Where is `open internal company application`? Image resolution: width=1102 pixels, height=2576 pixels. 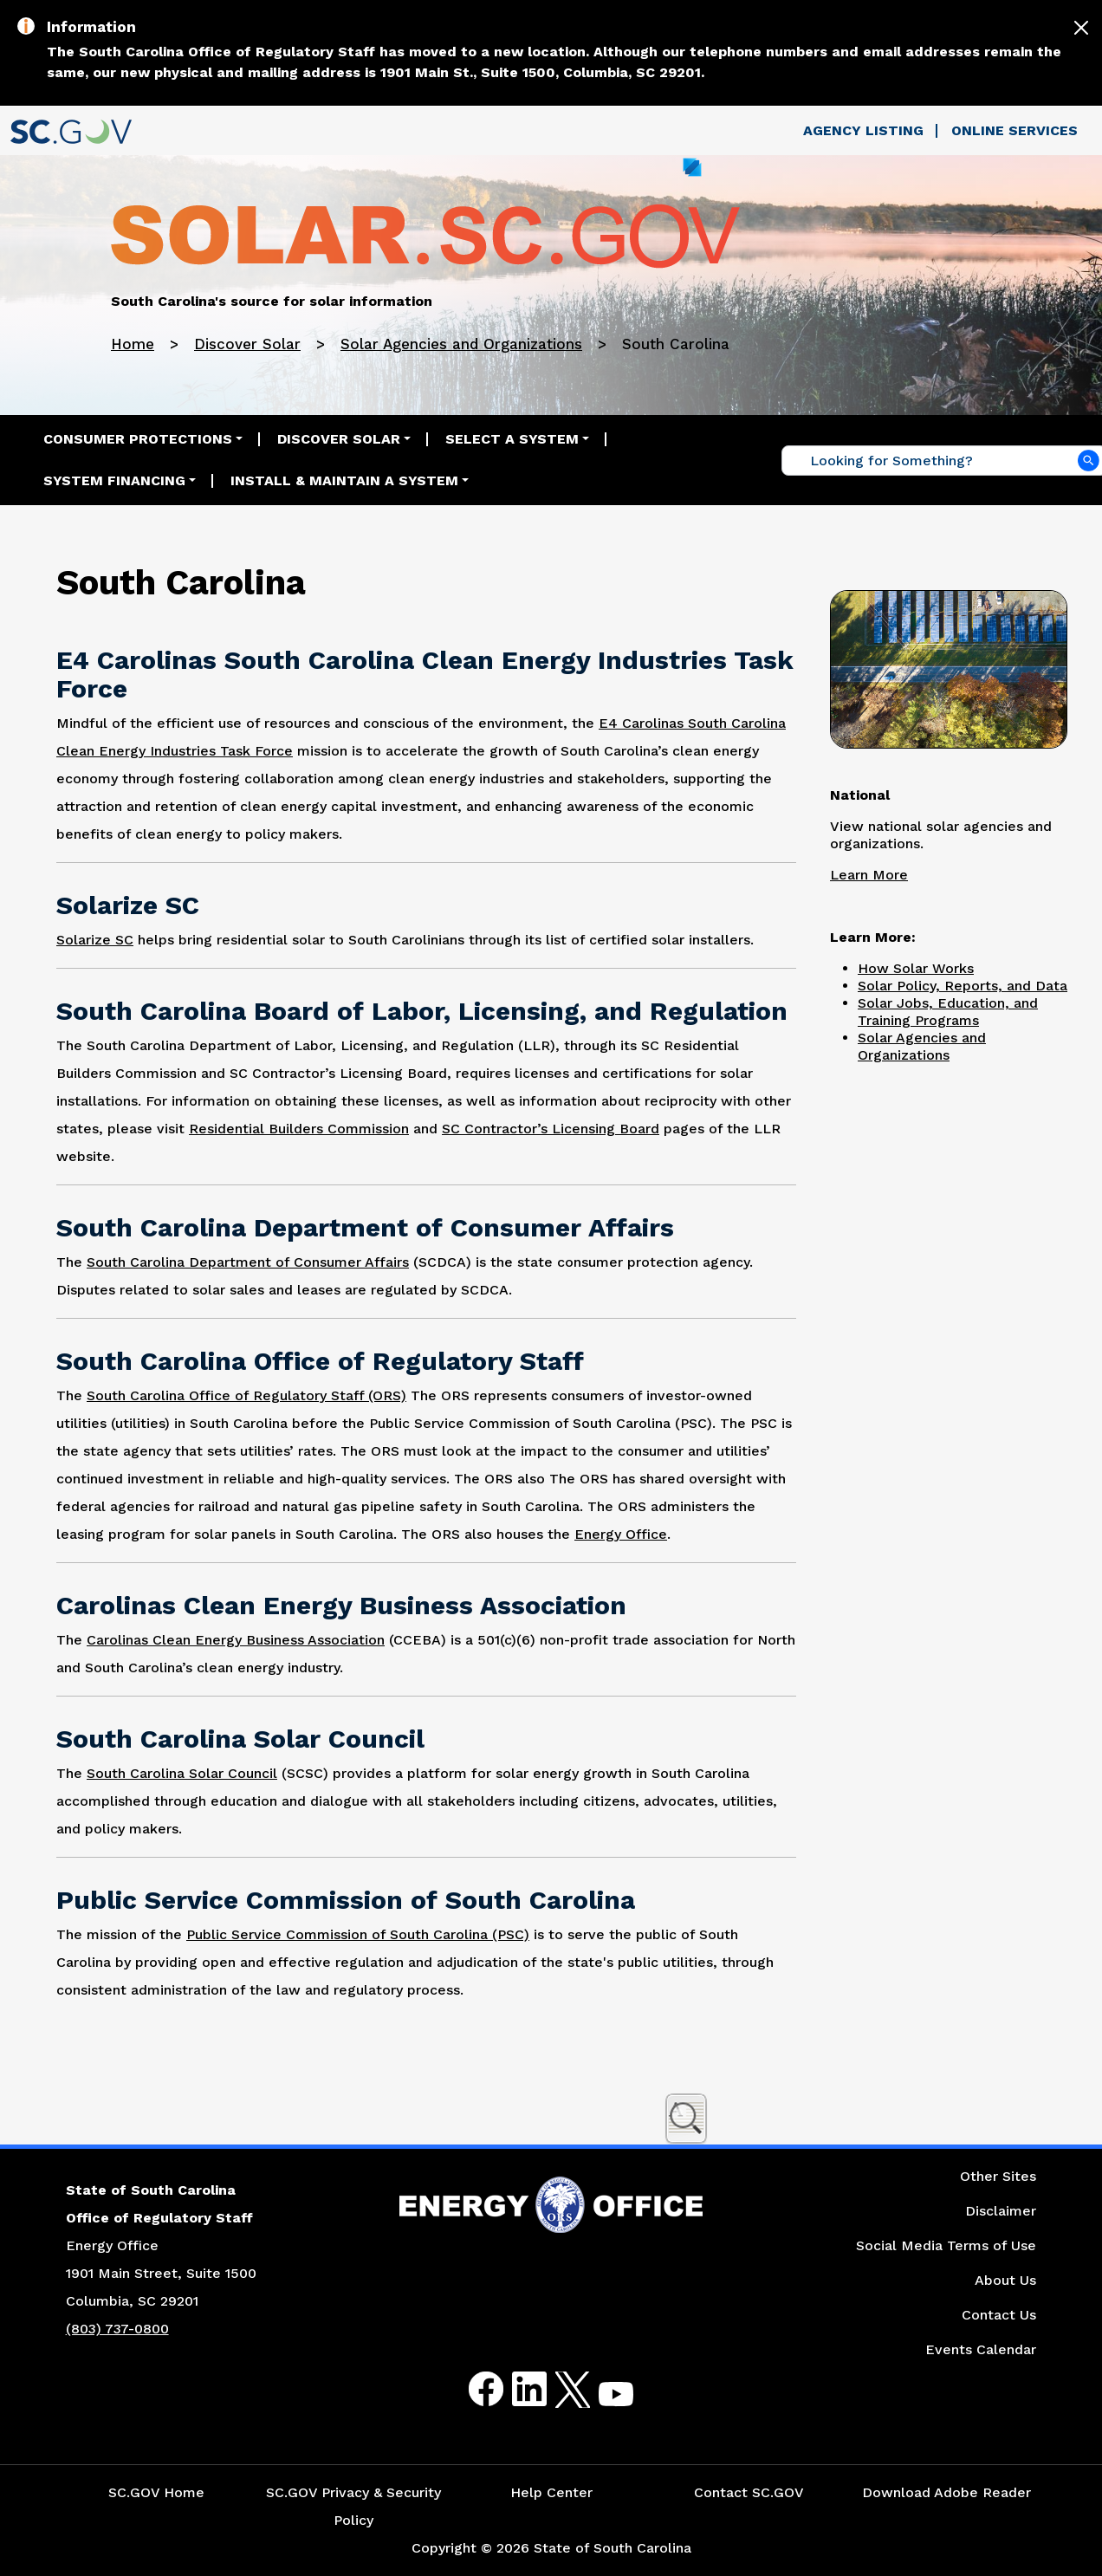 open internal company application is located at coordinates (692, 167).